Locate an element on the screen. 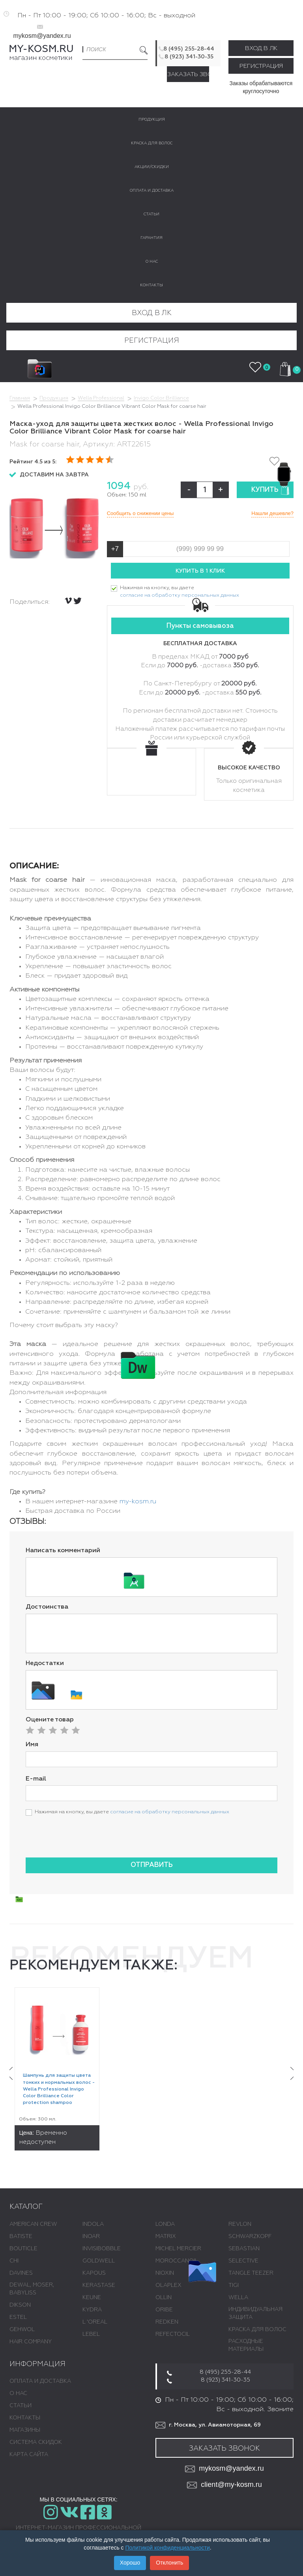 The image size is (303, 2576). open panorama photos folder is located at coordinates (202, 2272).